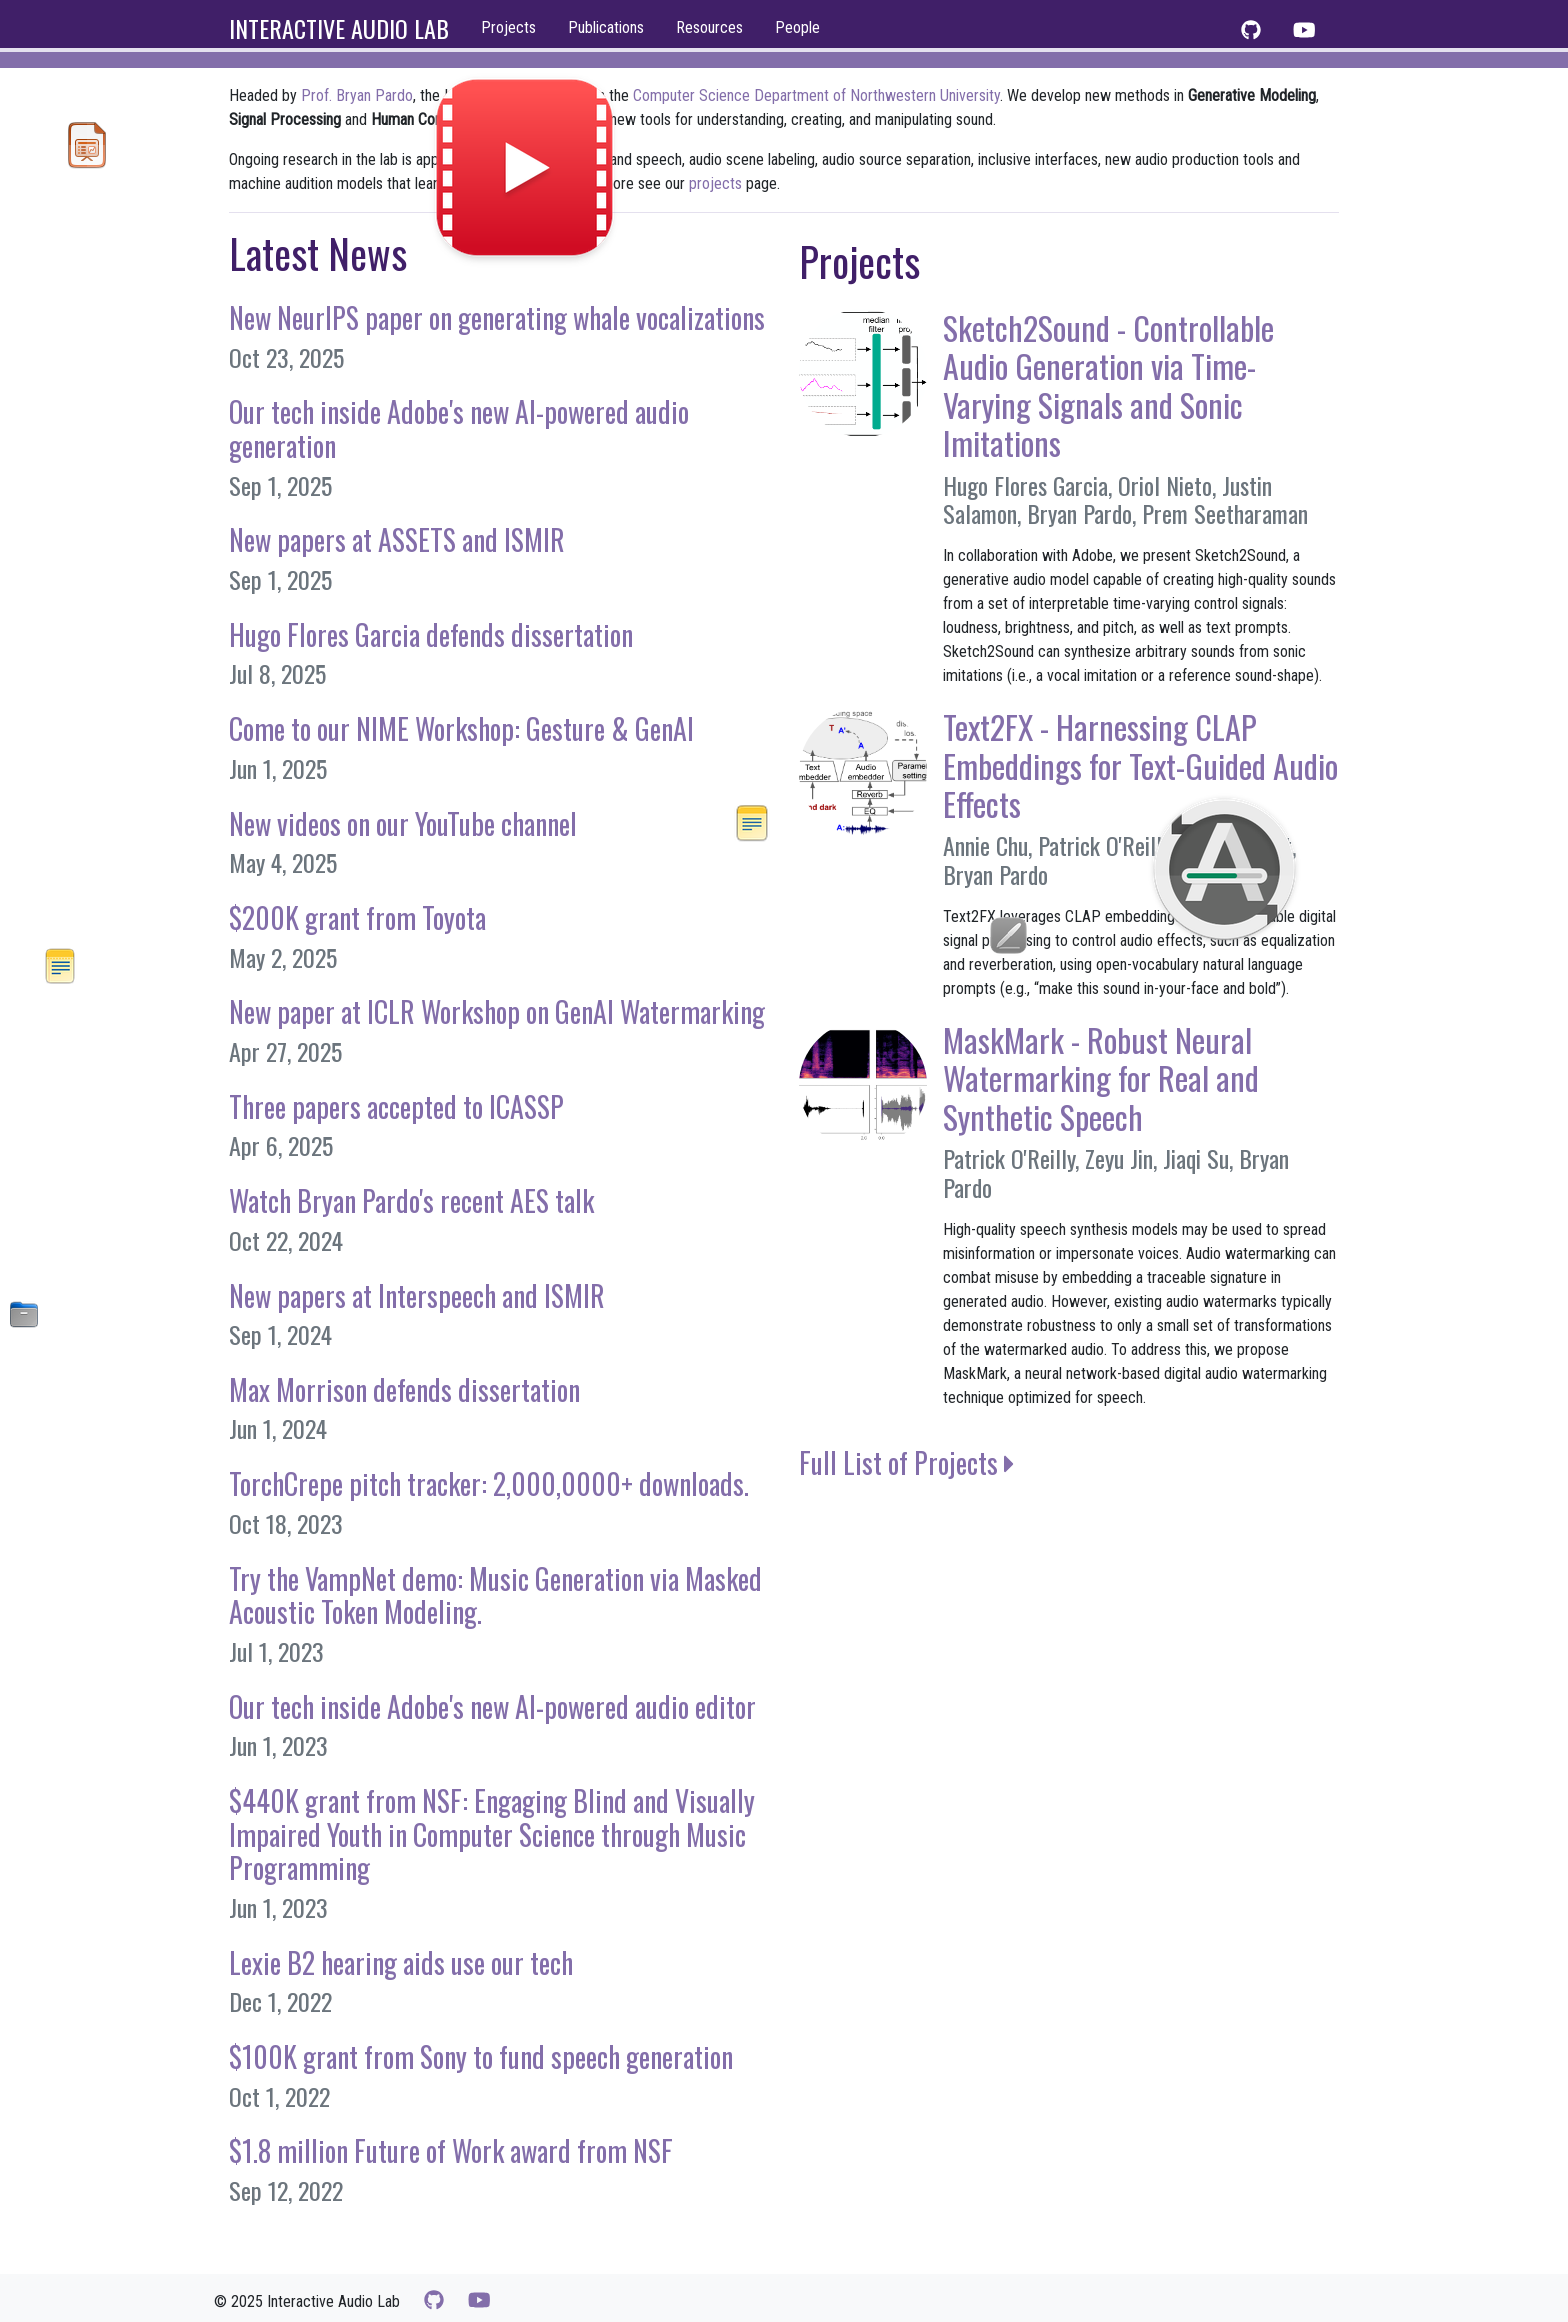 The image size is (1568, 2322). What do you see at coordinates (24, 1314) in the screenshot?
I see `open the nautilus file manager` at bounding box center [24, 1314].